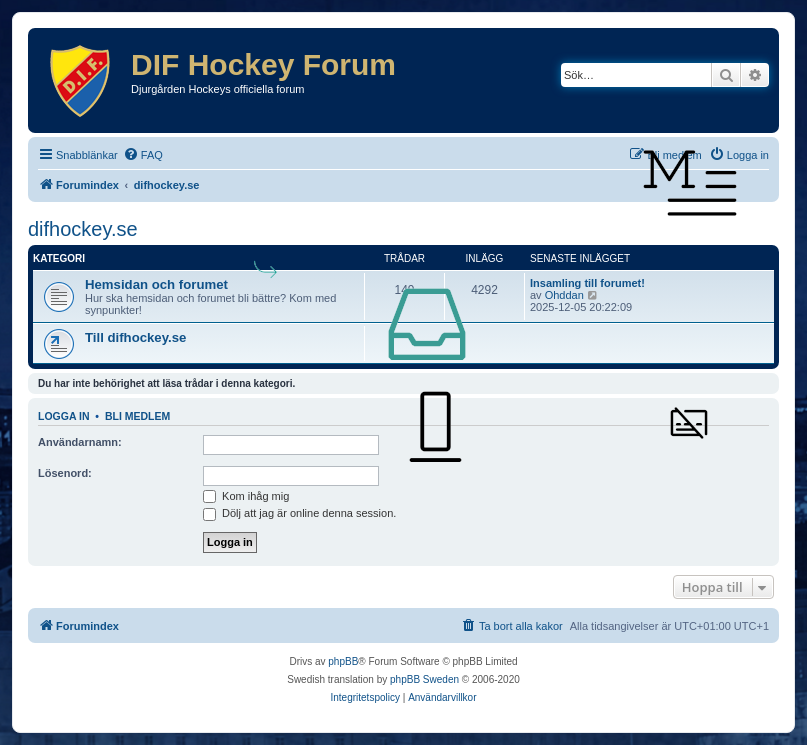  I want to click on disable subtitles or closed captions, so click(689, 423).